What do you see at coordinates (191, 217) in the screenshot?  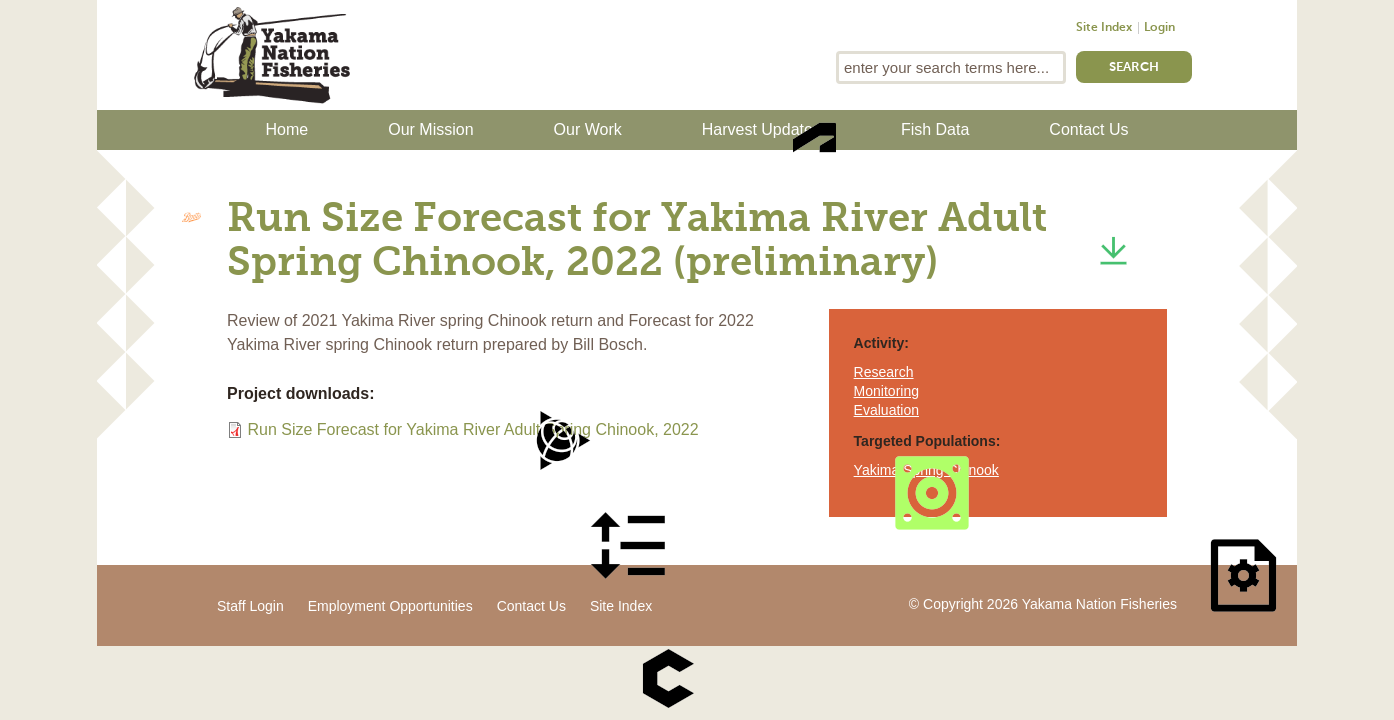 I see `open the Boots pharmacy app` at bounding box center [191, 217].